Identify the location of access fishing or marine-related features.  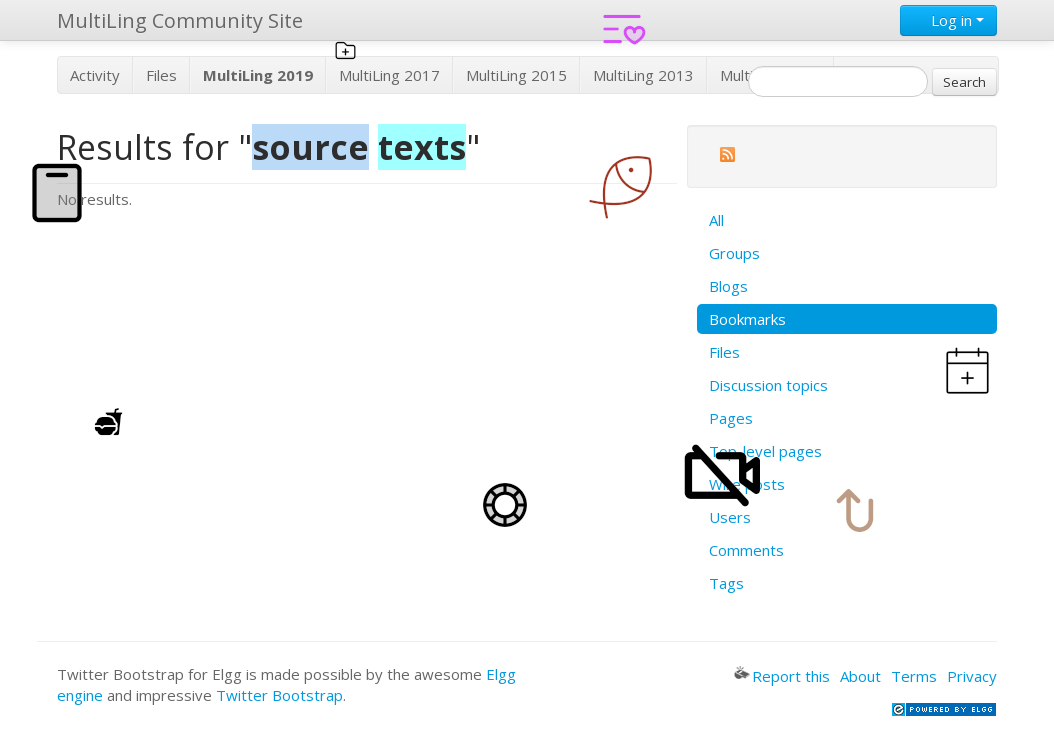
(623, 185).